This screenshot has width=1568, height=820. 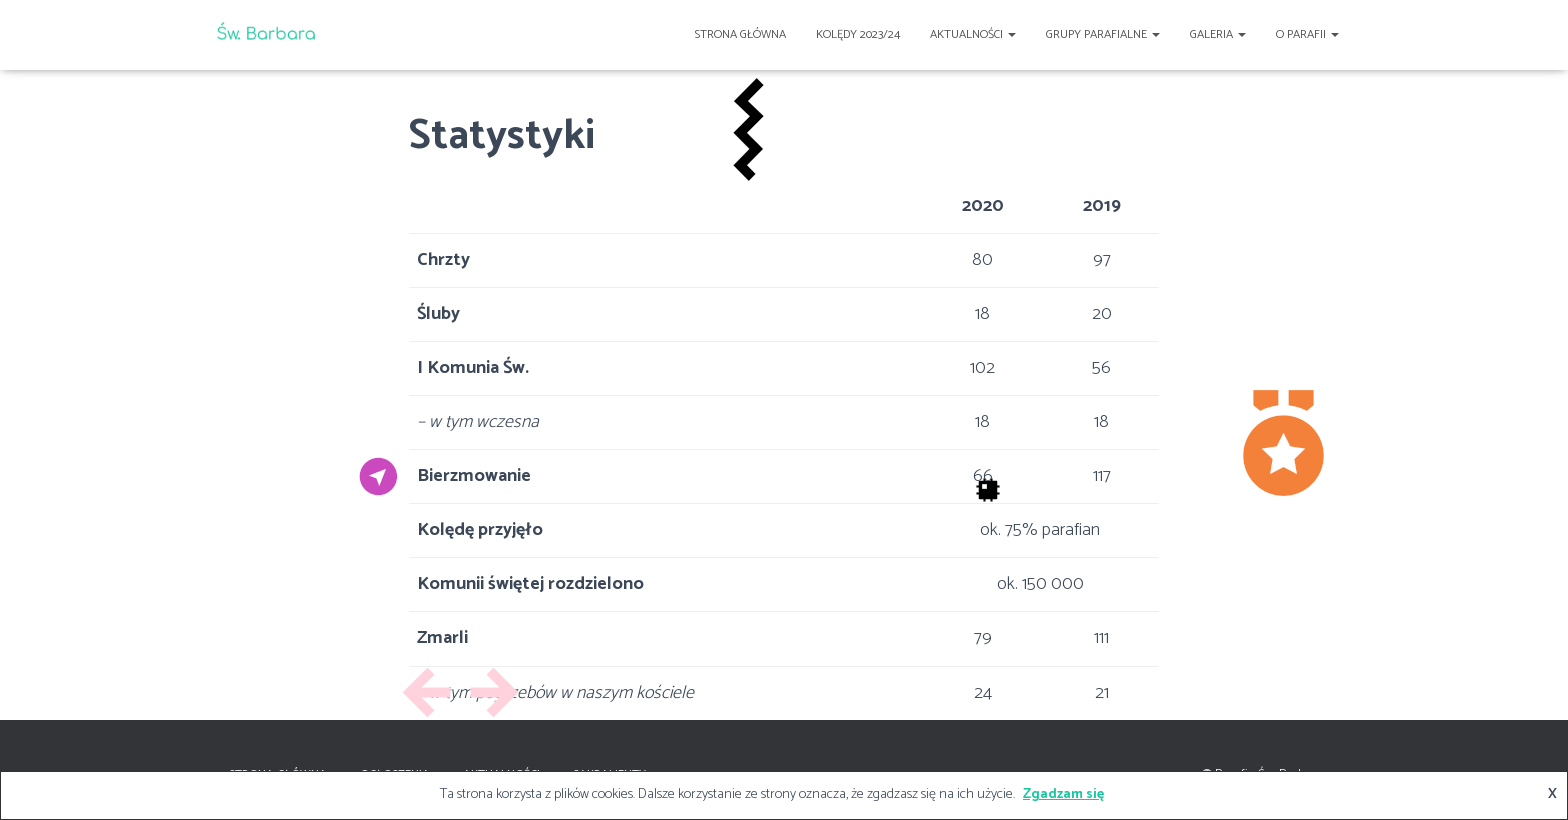 What do you see at coordinates (460, 692) in the screenshot?
I see `expand content horizontally` at bounding box center [460, 692].